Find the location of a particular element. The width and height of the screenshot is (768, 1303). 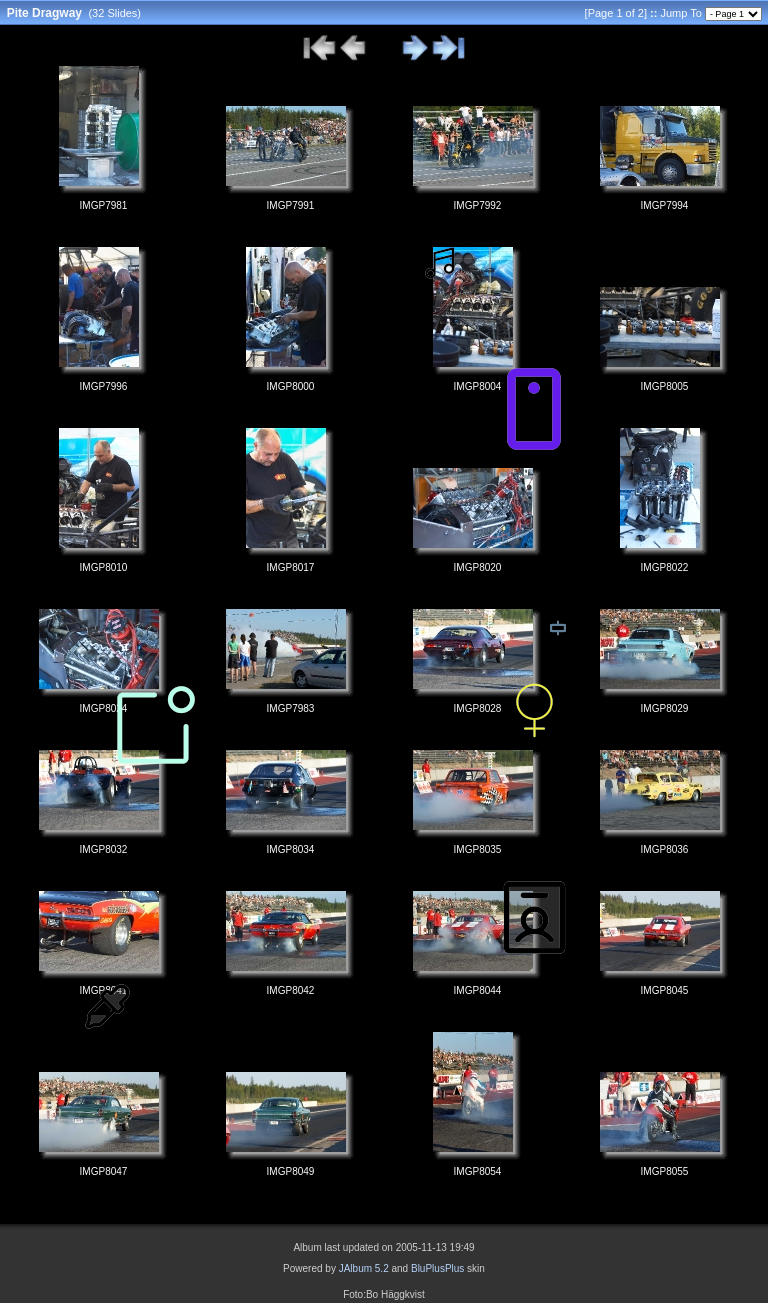

center align element horizontally is located at coordinates (558, 628).